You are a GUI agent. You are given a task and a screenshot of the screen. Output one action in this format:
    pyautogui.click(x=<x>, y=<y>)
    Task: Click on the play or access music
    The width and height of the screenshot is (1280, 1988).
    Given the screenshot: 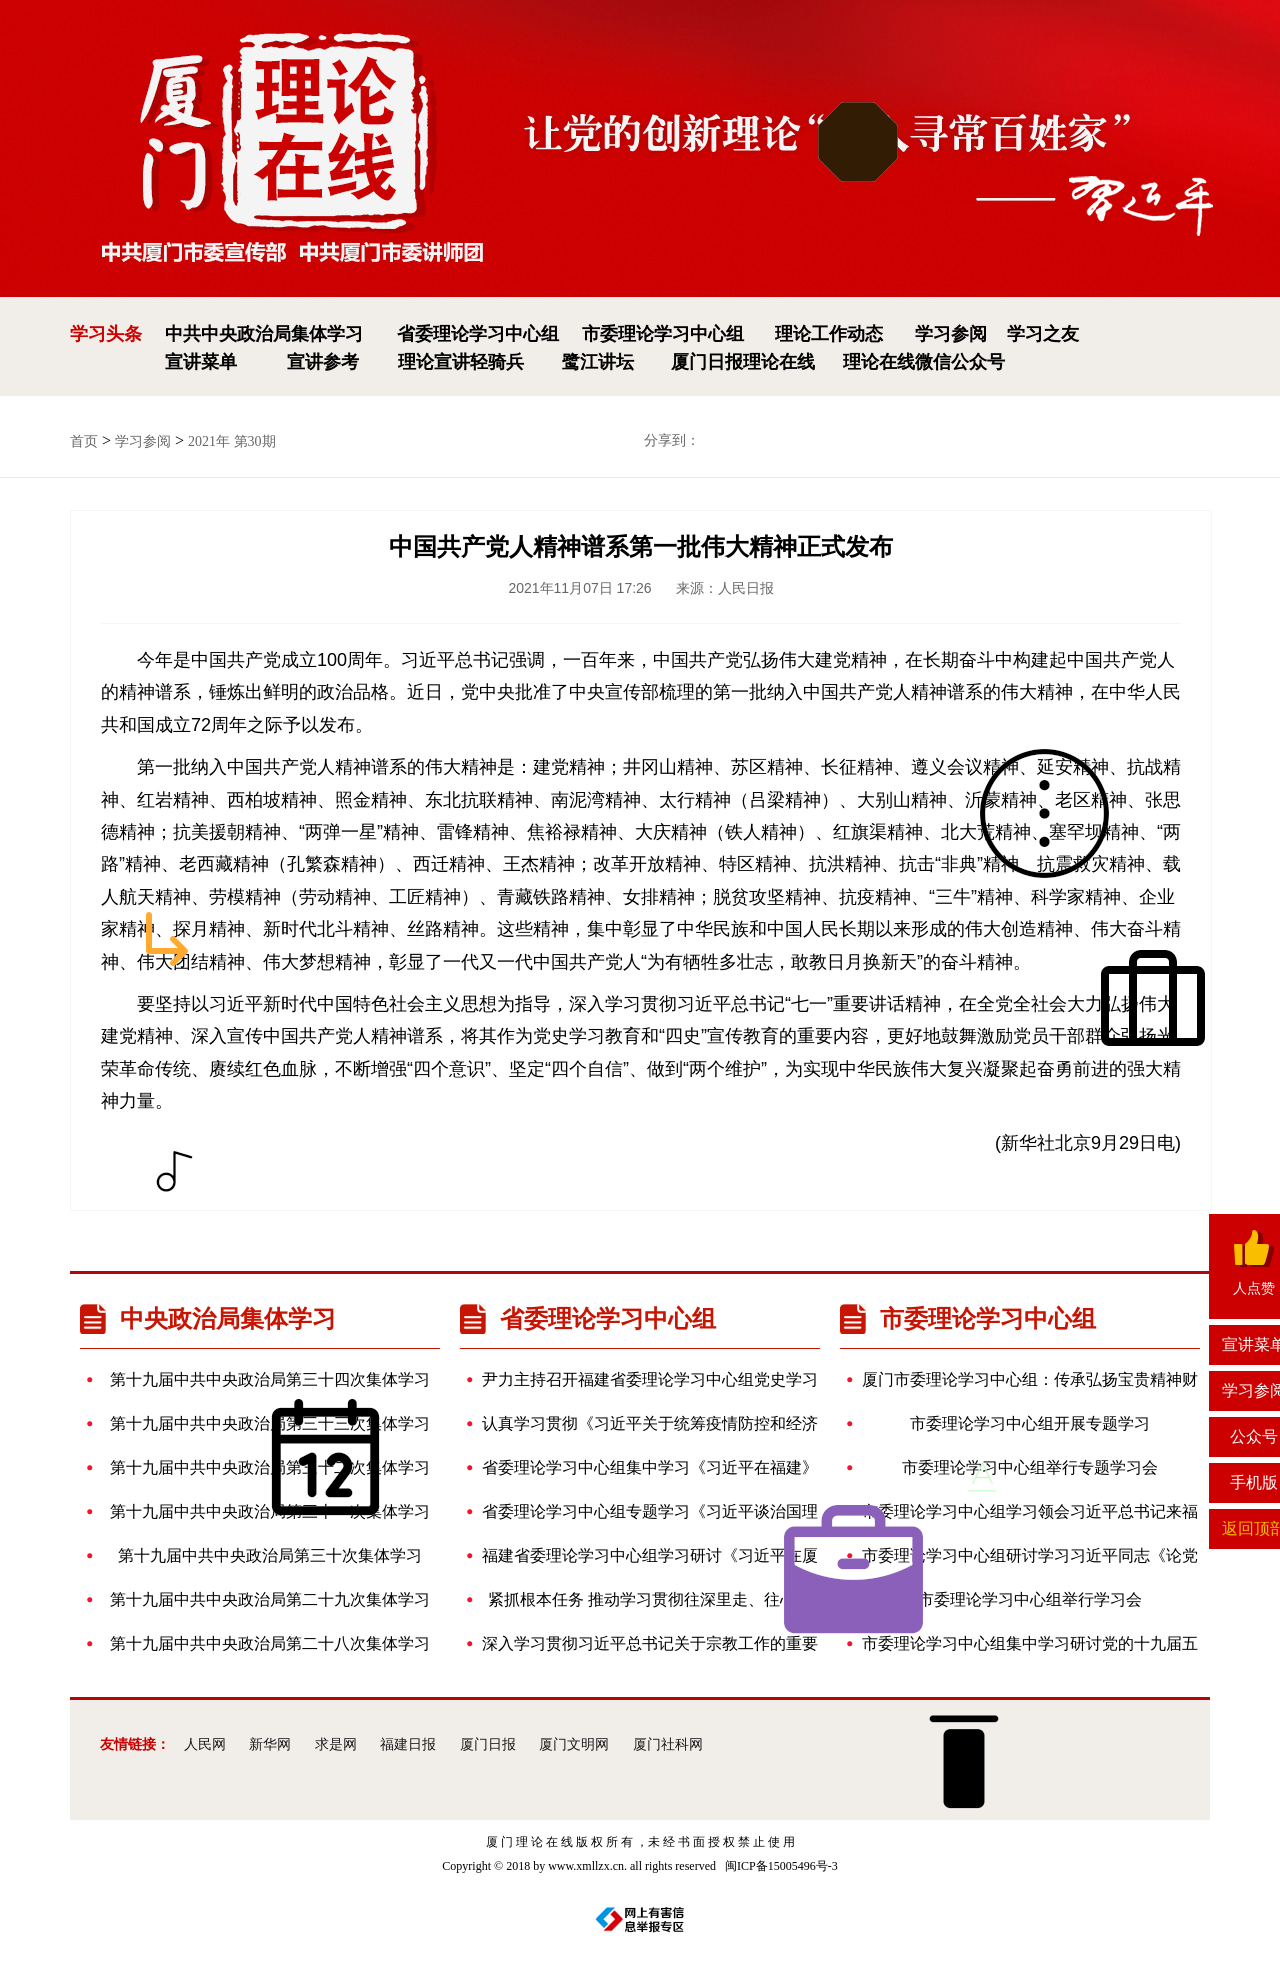 What is the action you would take?
    pyautogui.click(x=174, y=1170)
    